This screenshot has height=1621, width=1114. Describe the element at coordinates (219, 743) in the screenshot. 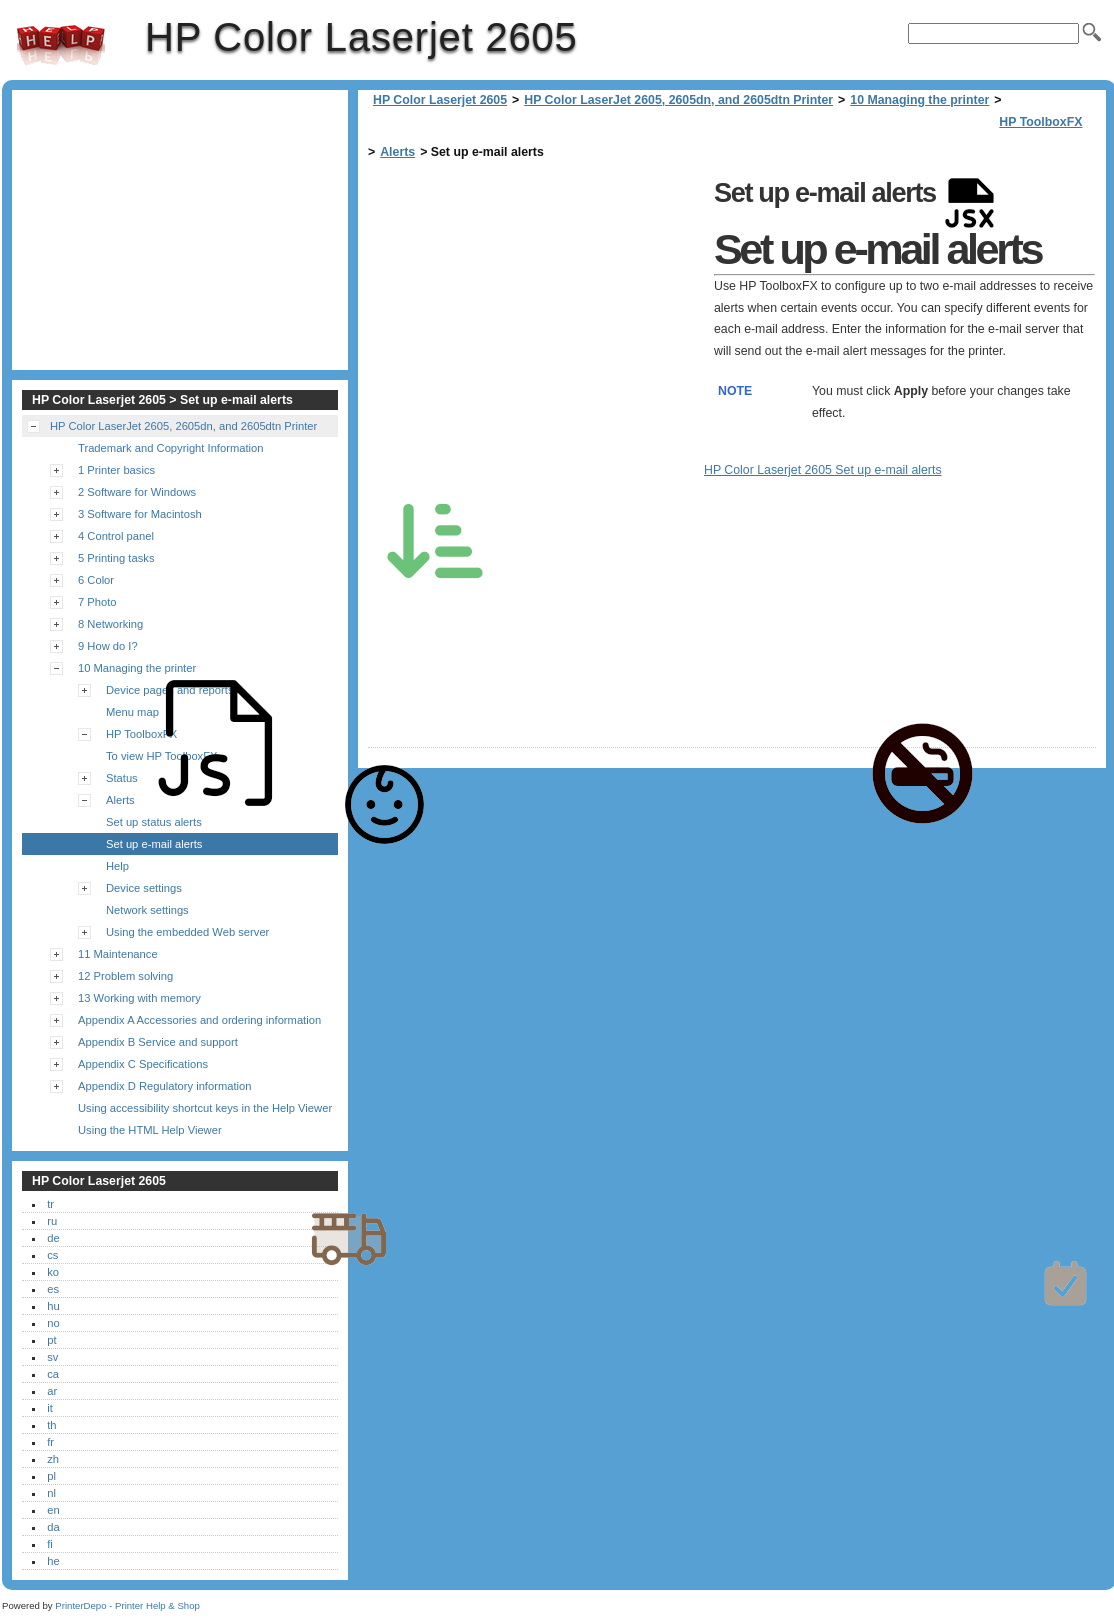

I see `javascript file in a project directory` at that location.